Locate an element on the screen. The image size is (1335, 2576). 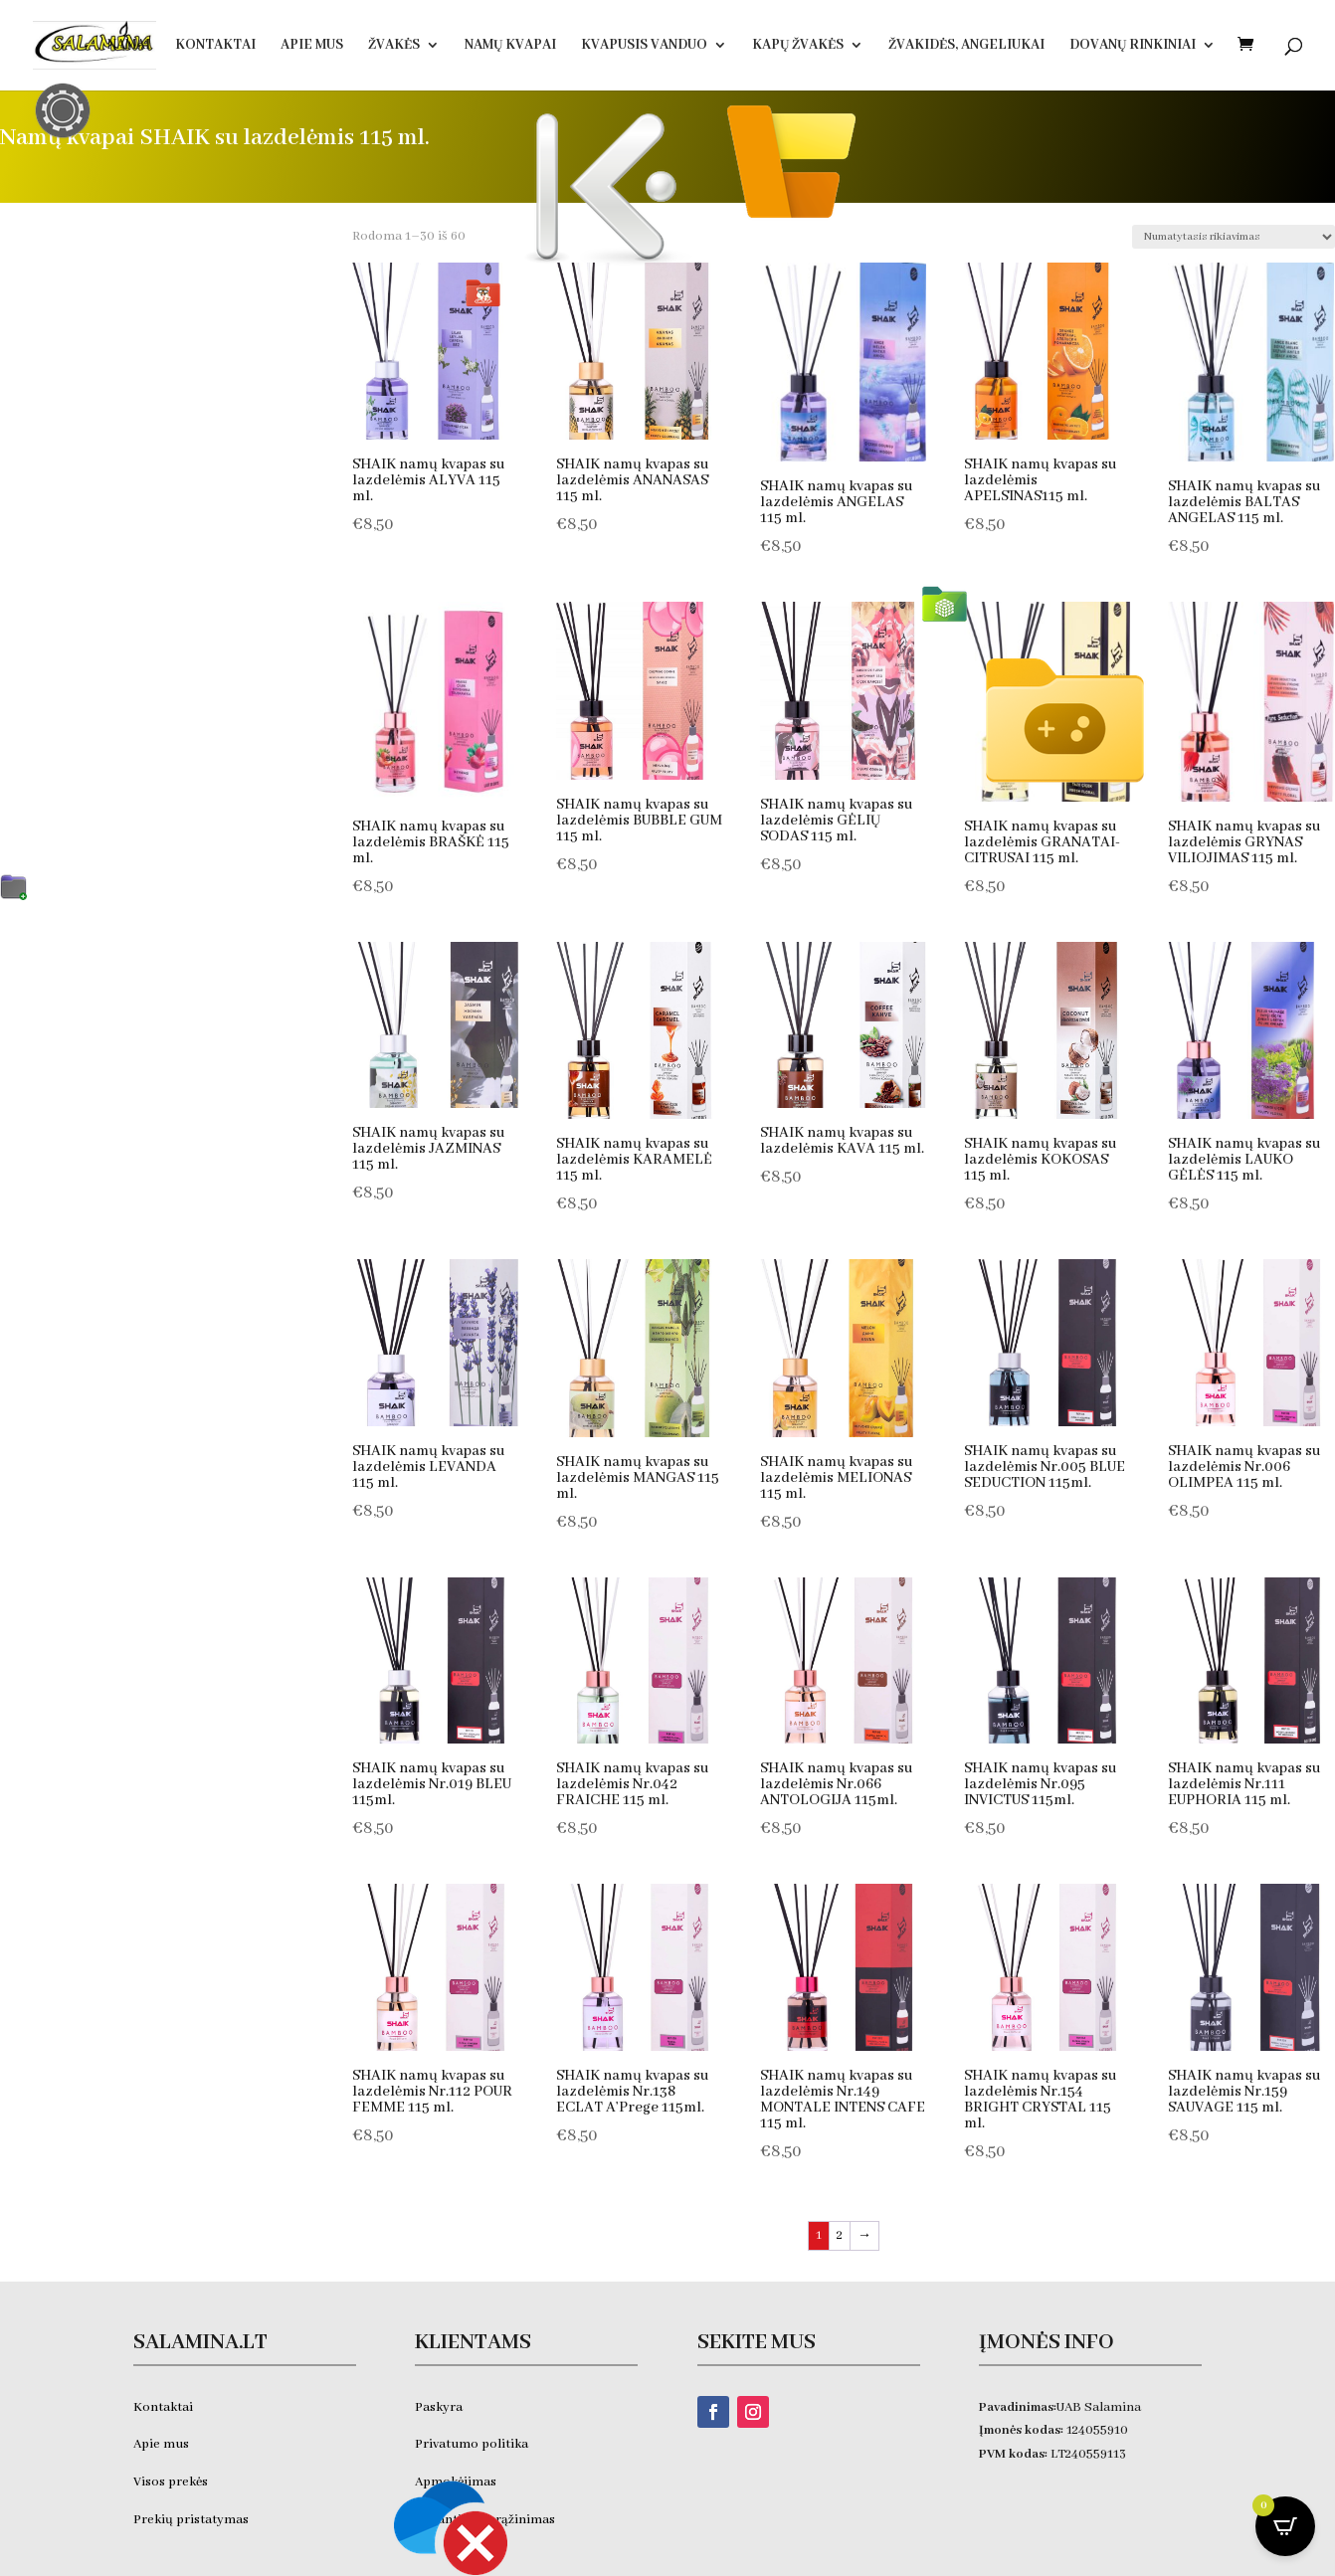
open the commerce or shopping app is located at coordinates (791, 161).